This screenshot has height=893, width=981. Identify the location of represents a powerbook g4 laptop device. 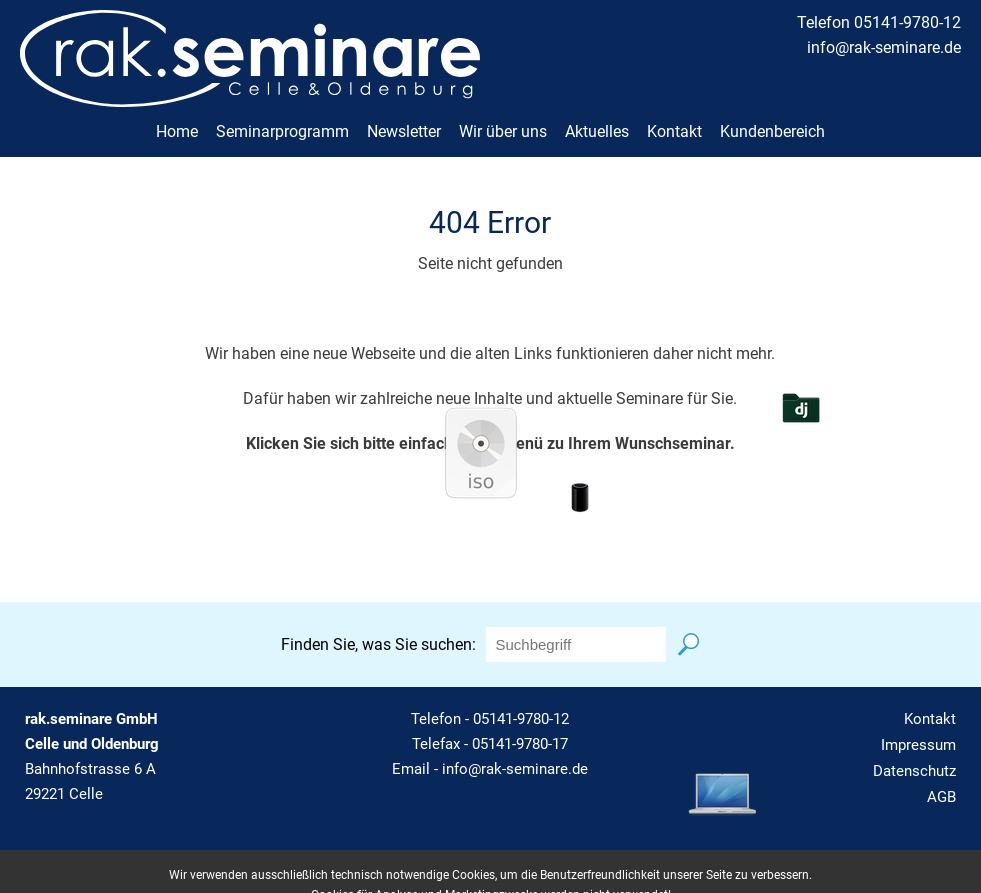
(722, 791).